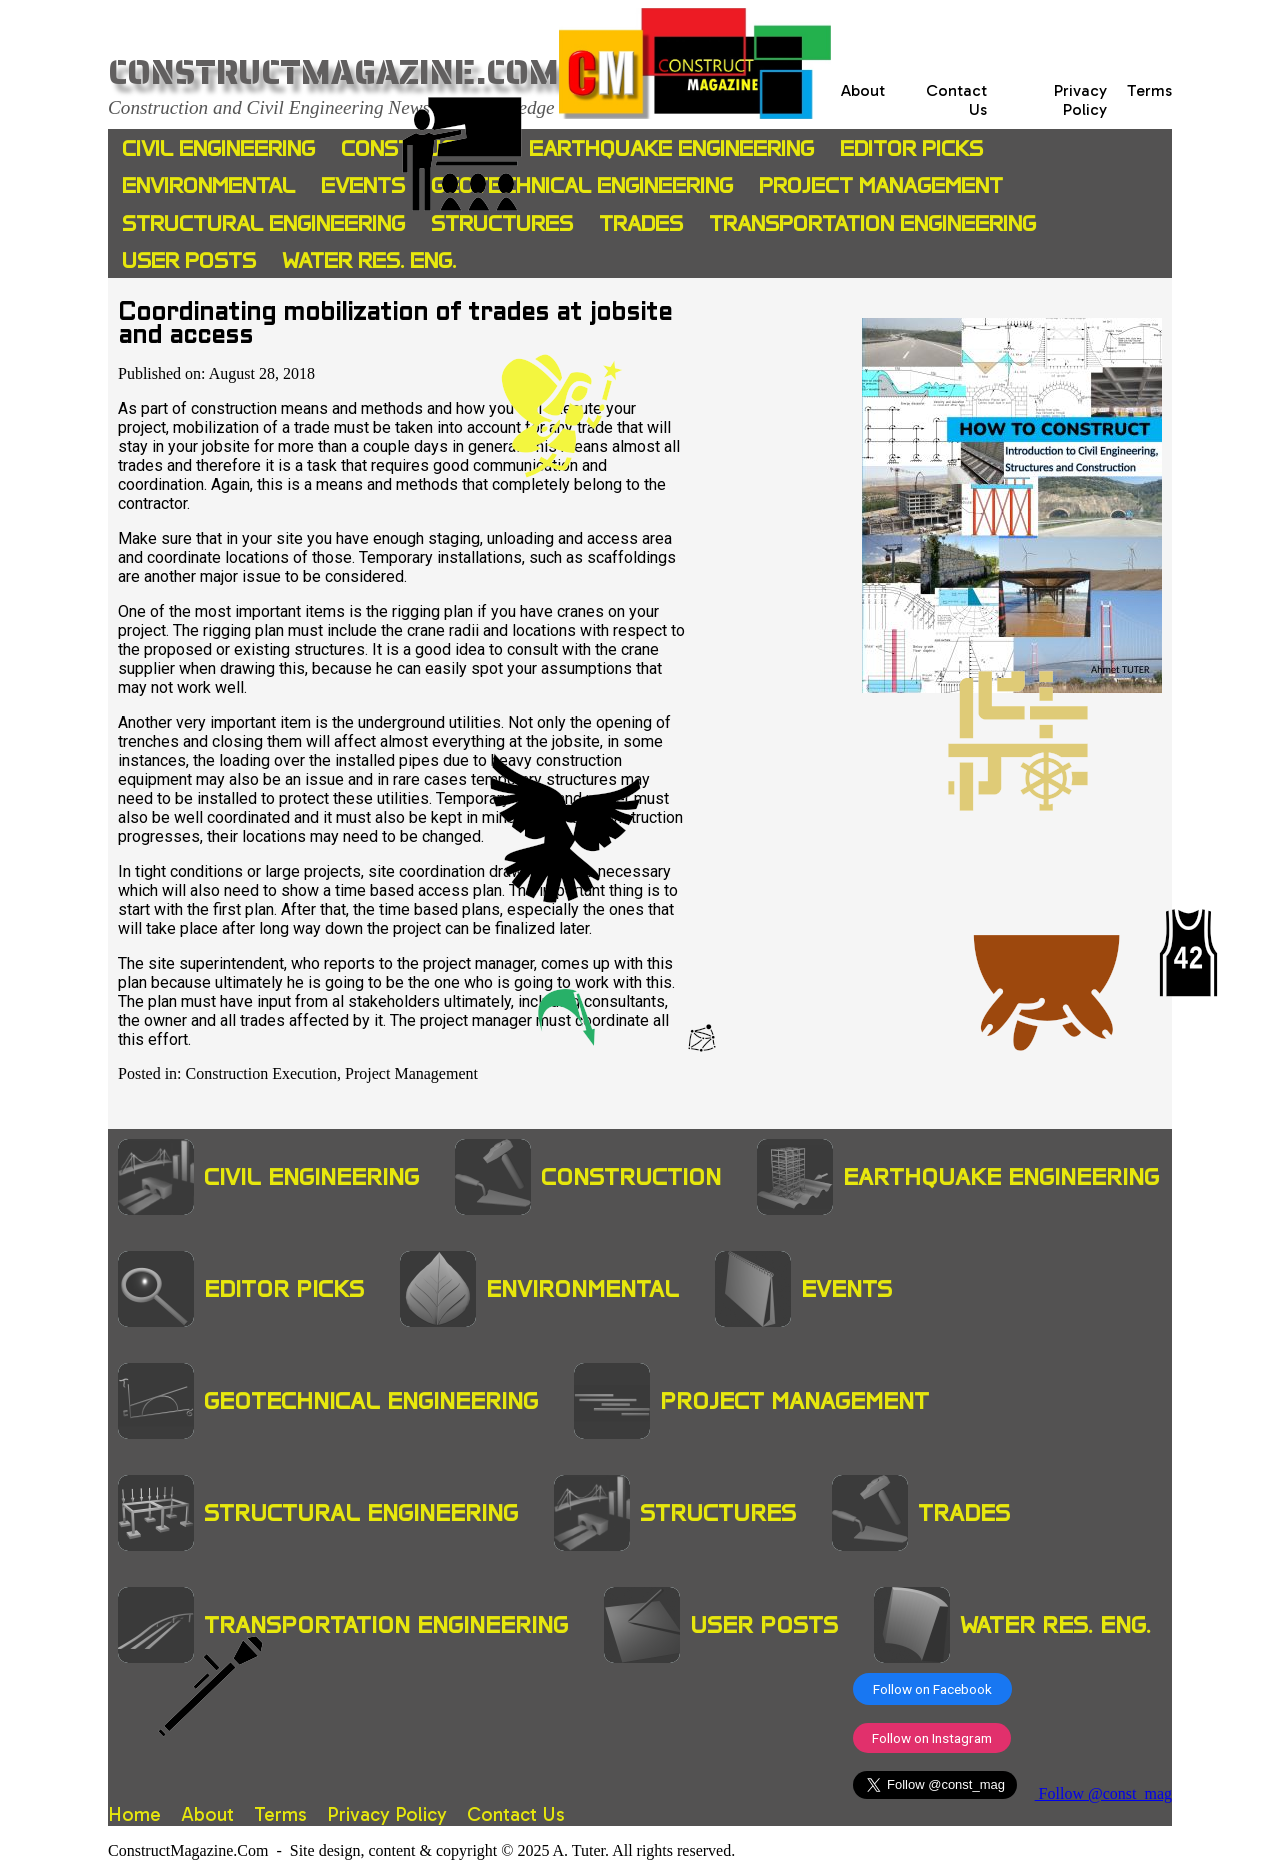 Image resolution: width=1280 pixels, height=1876 pixels. What do you see at coordinates (1046, 1007) in the screenshot?
I see `indicates dairy or milk-related content` at bounding box center [1046, 1007].